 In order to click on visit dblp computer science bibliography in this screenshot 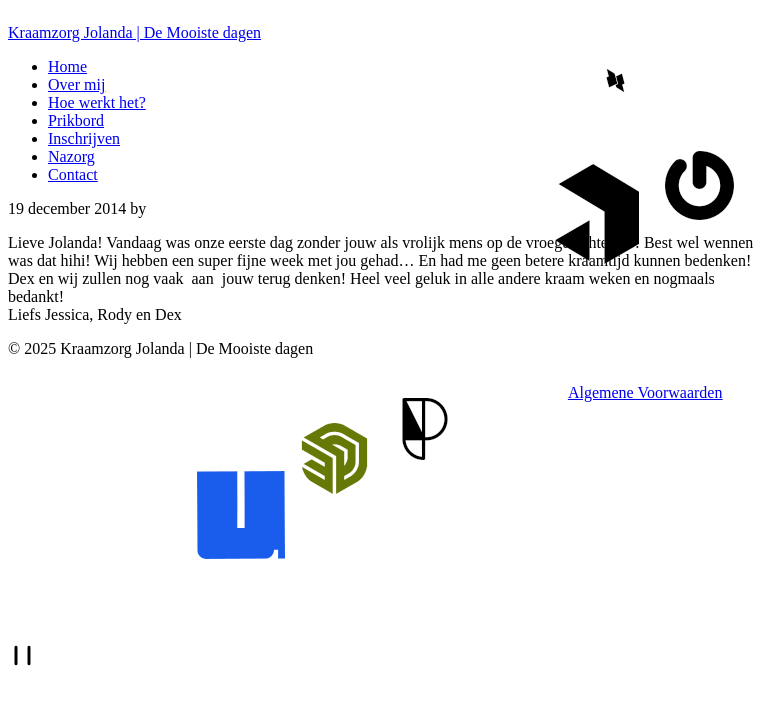, I will do `click(615, 80)`.